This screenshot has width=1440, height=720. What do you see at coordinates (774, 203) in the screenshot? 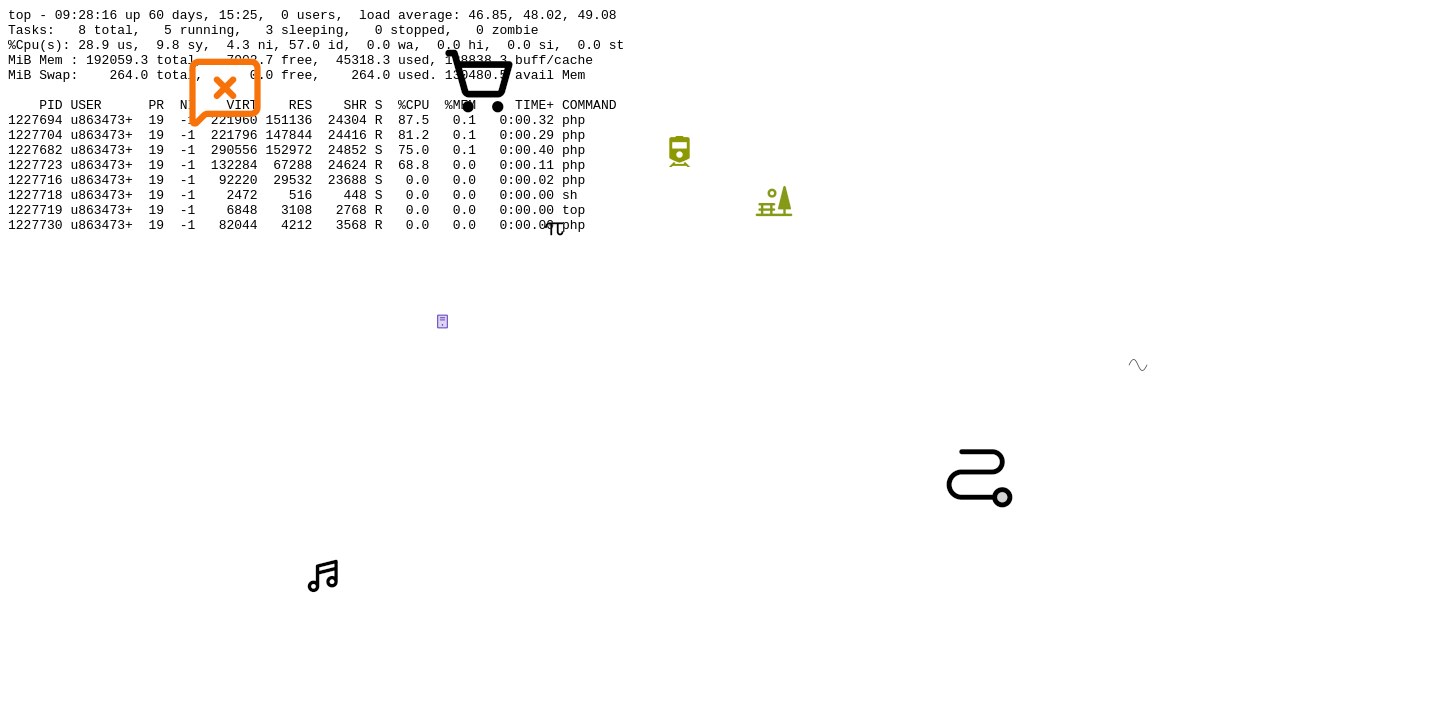
I see `view nearby parks or green spaces` at bounding box center [774, 203].